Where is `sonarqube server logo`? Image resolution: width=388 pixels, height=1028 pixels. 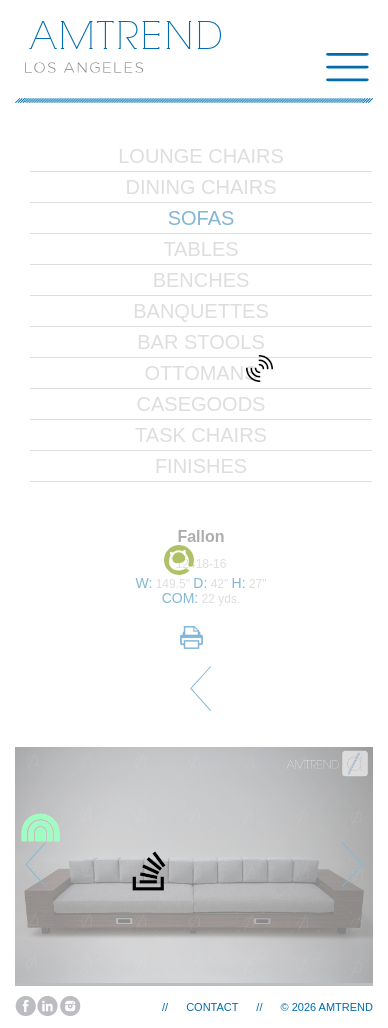
sonarqube server logo is located at coordinates (259, 368).